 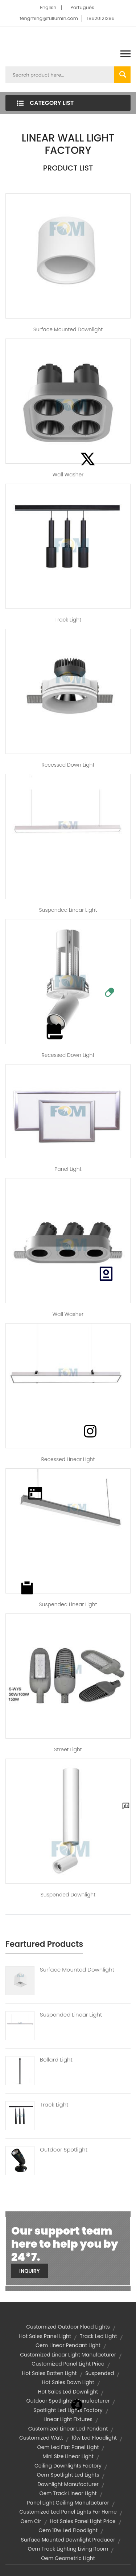 What do you see at coordinates (54, 1031) in the screenshot?
I see `view purchase receipt or transaction history` at bounding box center [54, 1031].